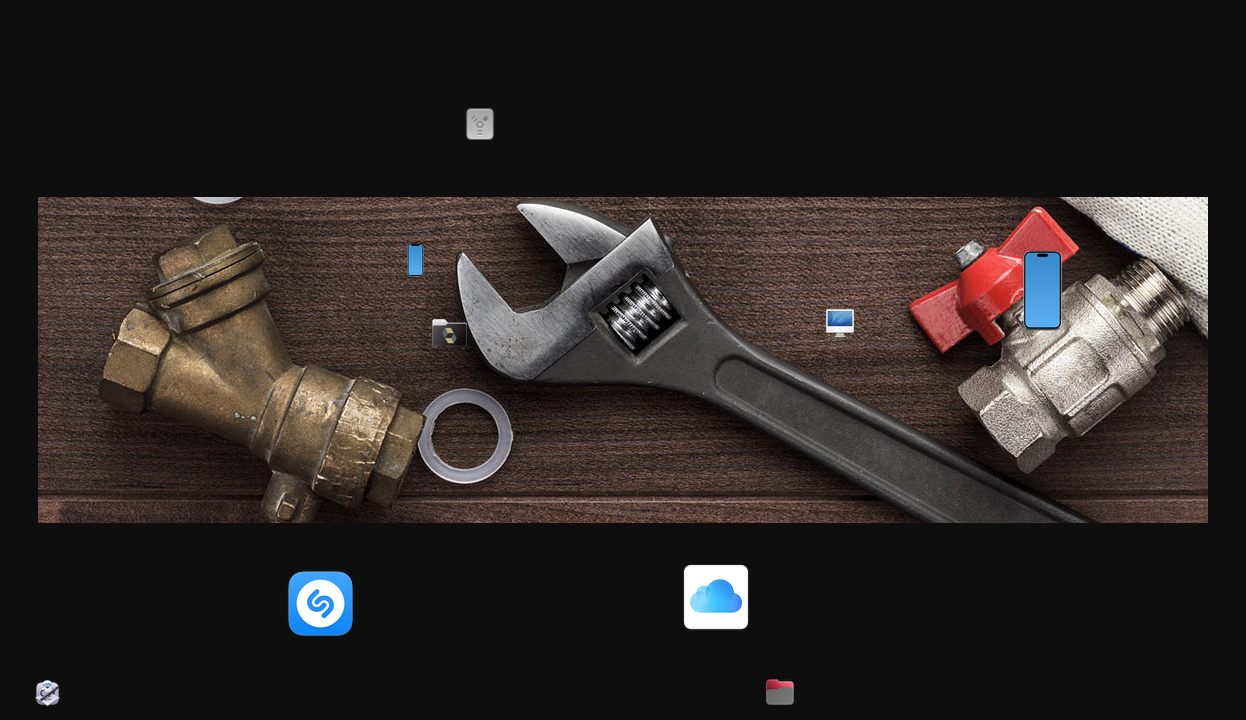 Image resolution: width=1246 pixels, height=720 pixels. Describe the element at coordinates (840, 321) in the screenshot. I see `represents a connected iMac G5 desktop computer` at that location.